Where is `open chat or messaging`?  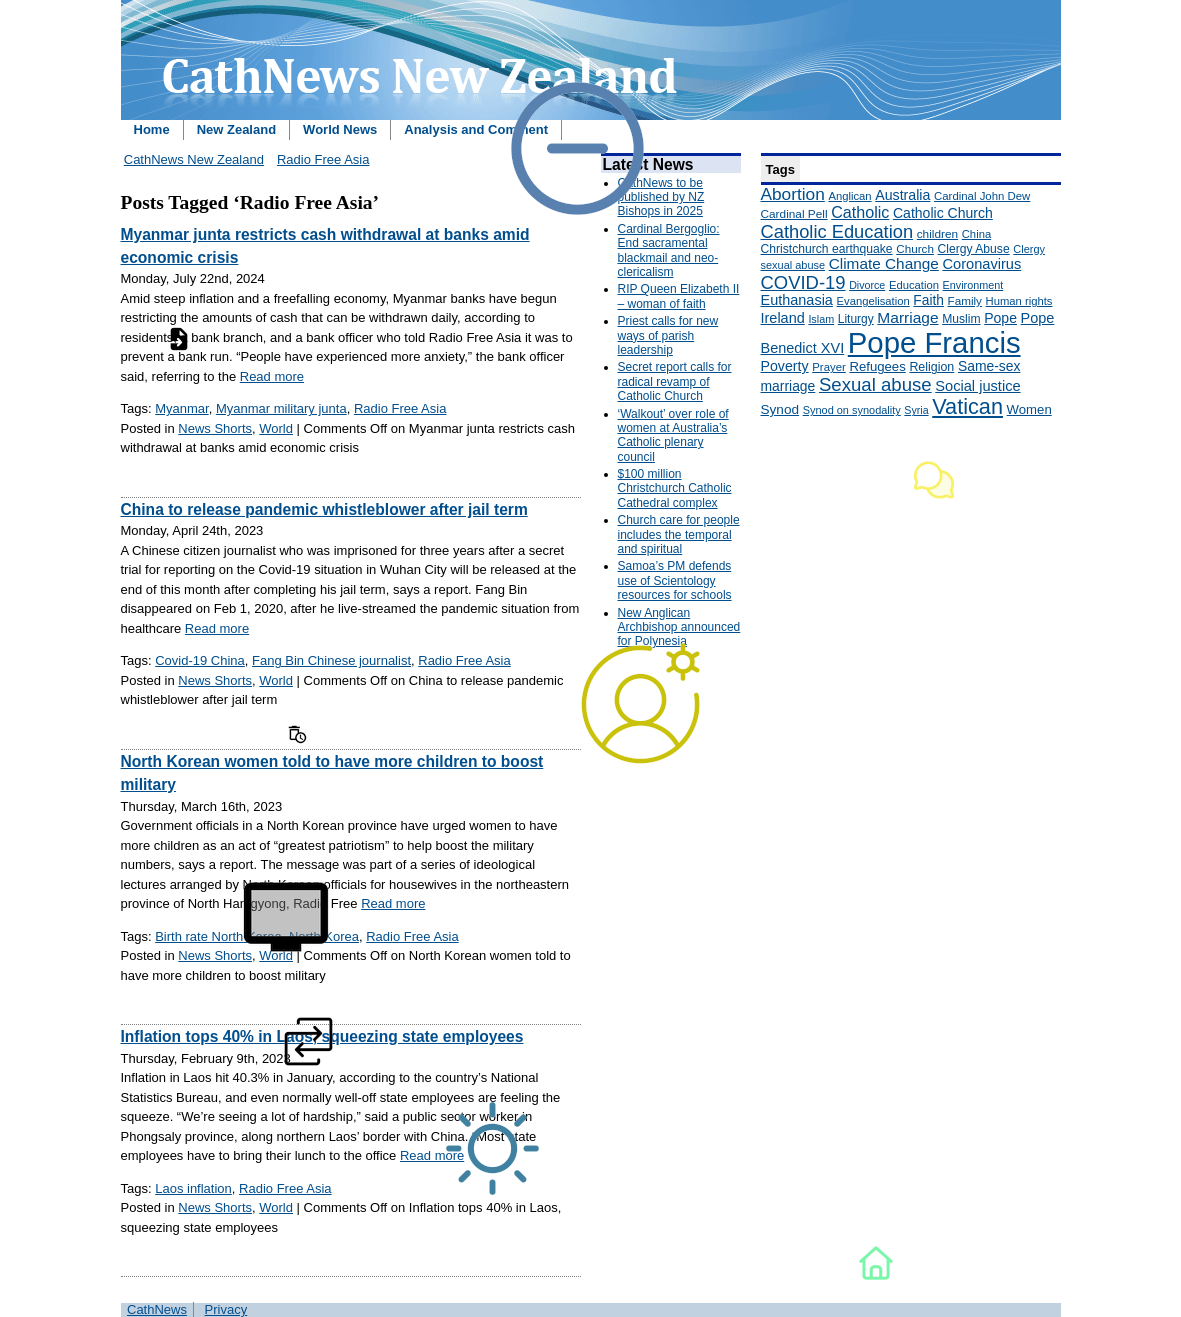 open chat or messaging is located at coordinates (934, 480).